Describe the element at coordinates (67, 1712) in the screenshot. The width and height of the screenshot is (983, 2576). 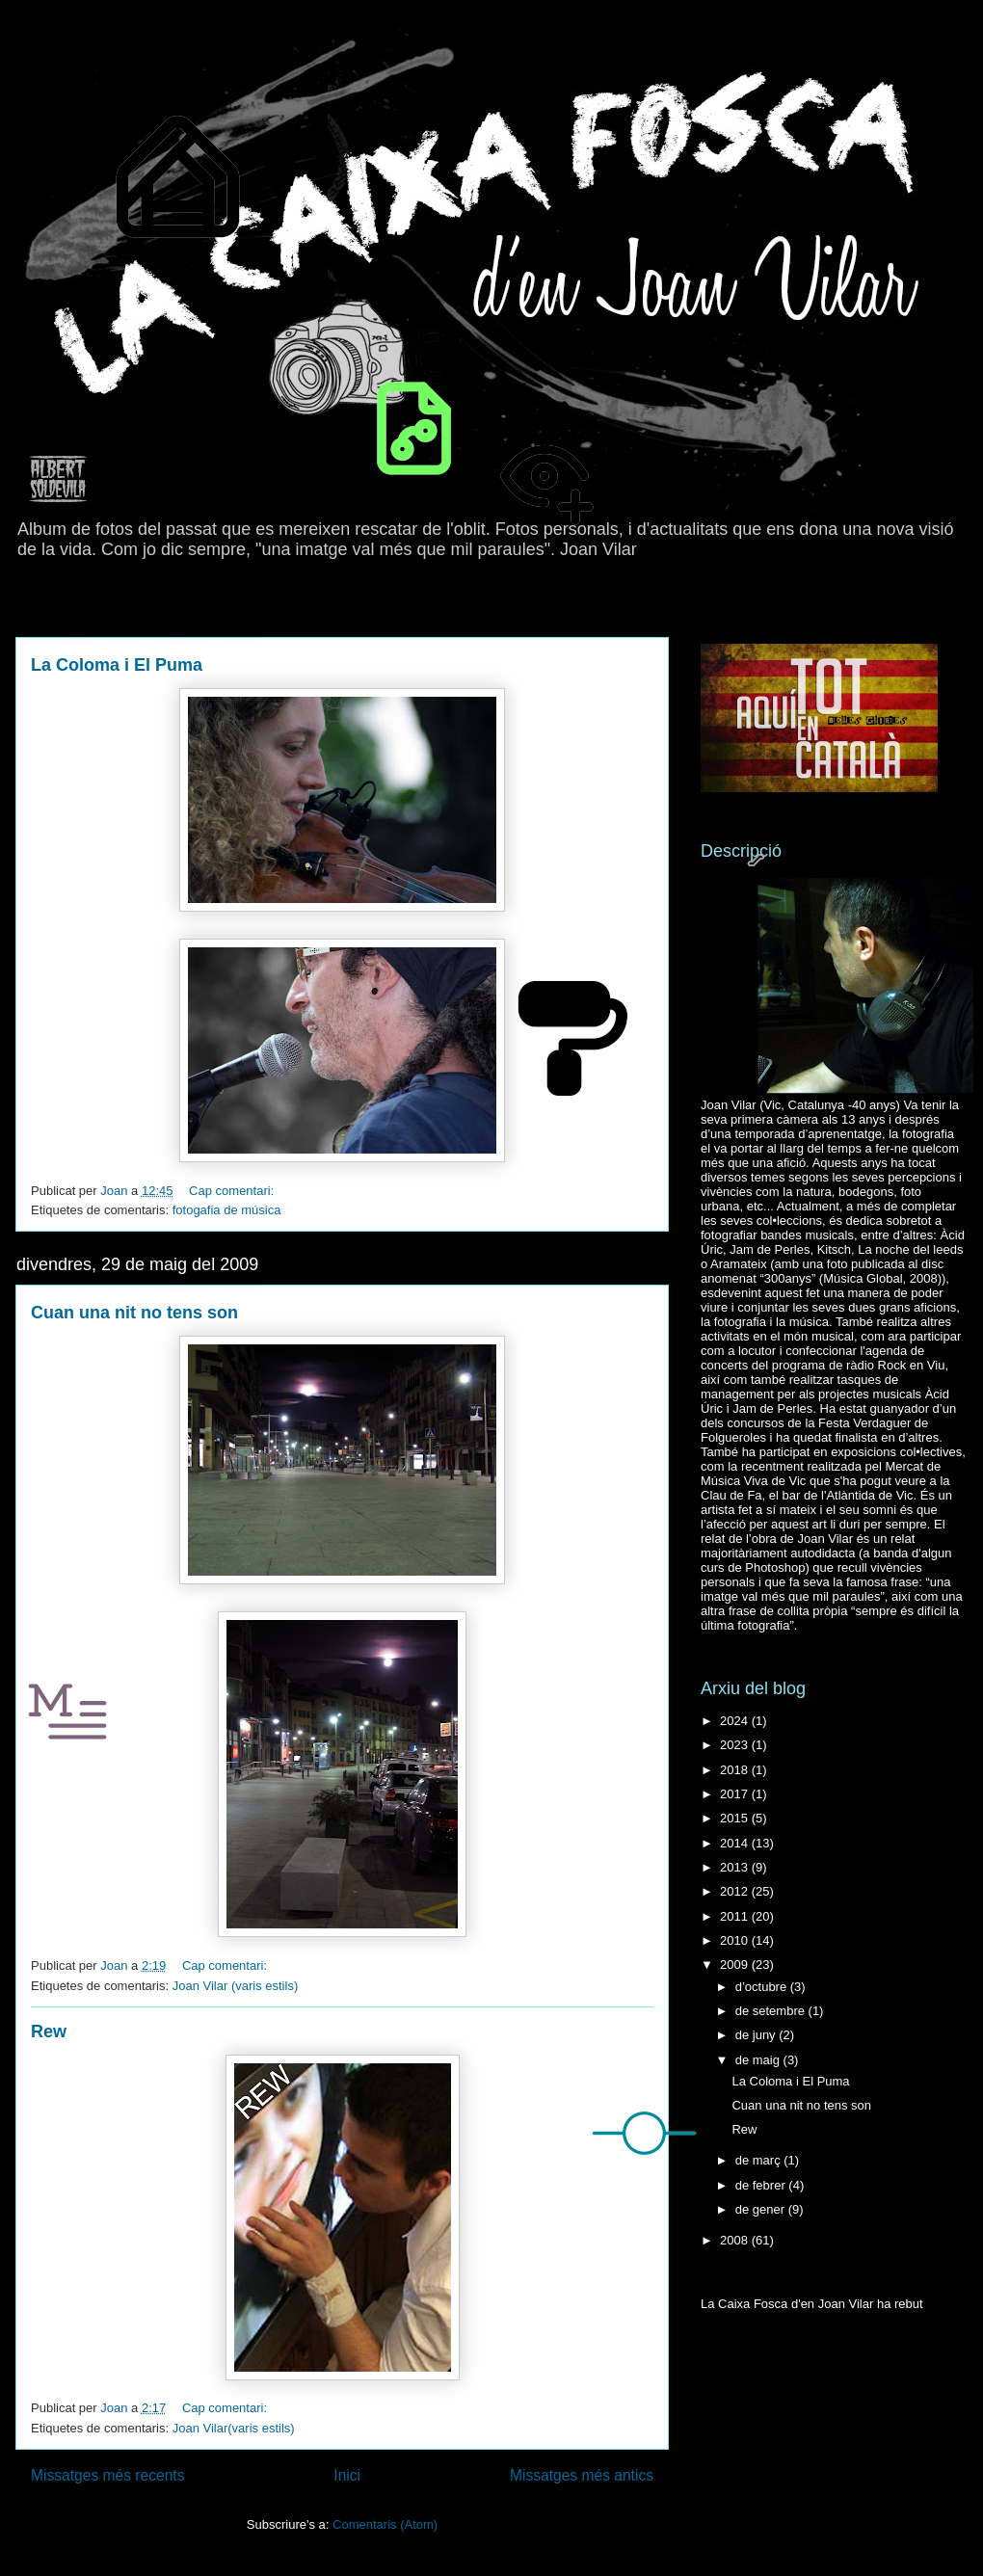
I see `read article on medium` at that location.